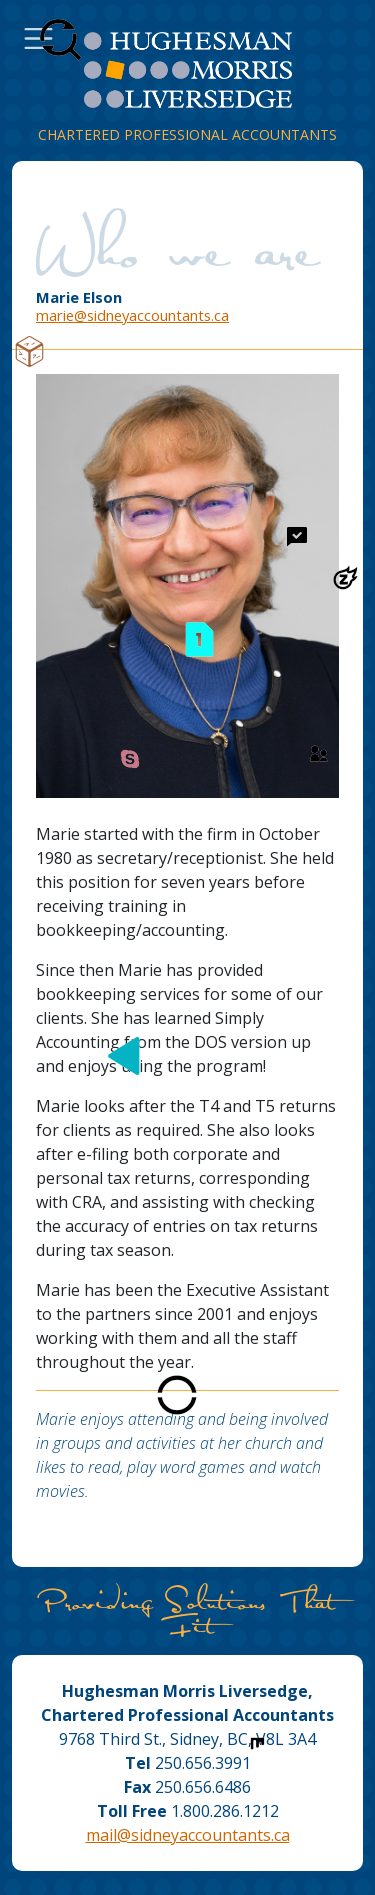 This screenshot has width=375, height=1895. Describe the element at coordinates (127, 1056) in the screenshot. I see `play media in reverse` at that location.